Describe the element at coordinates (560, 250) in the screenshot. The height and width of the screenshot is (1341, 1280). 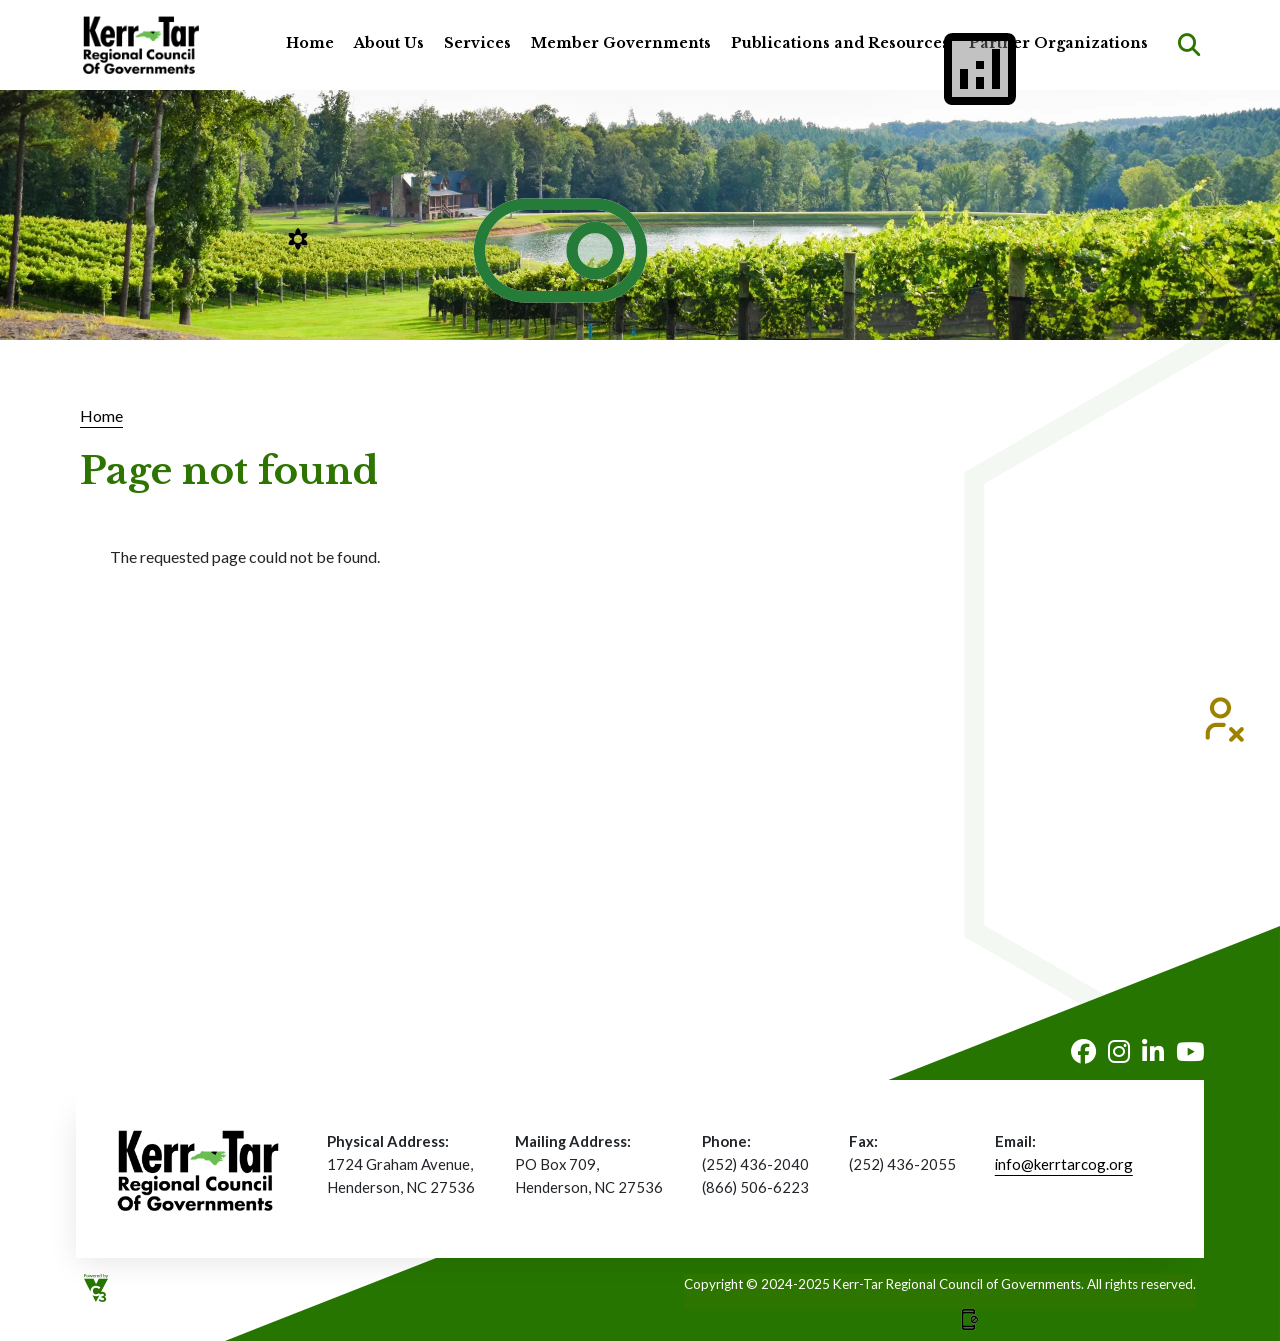
I see `toggle switch in the "on" or enabled position` at that location.